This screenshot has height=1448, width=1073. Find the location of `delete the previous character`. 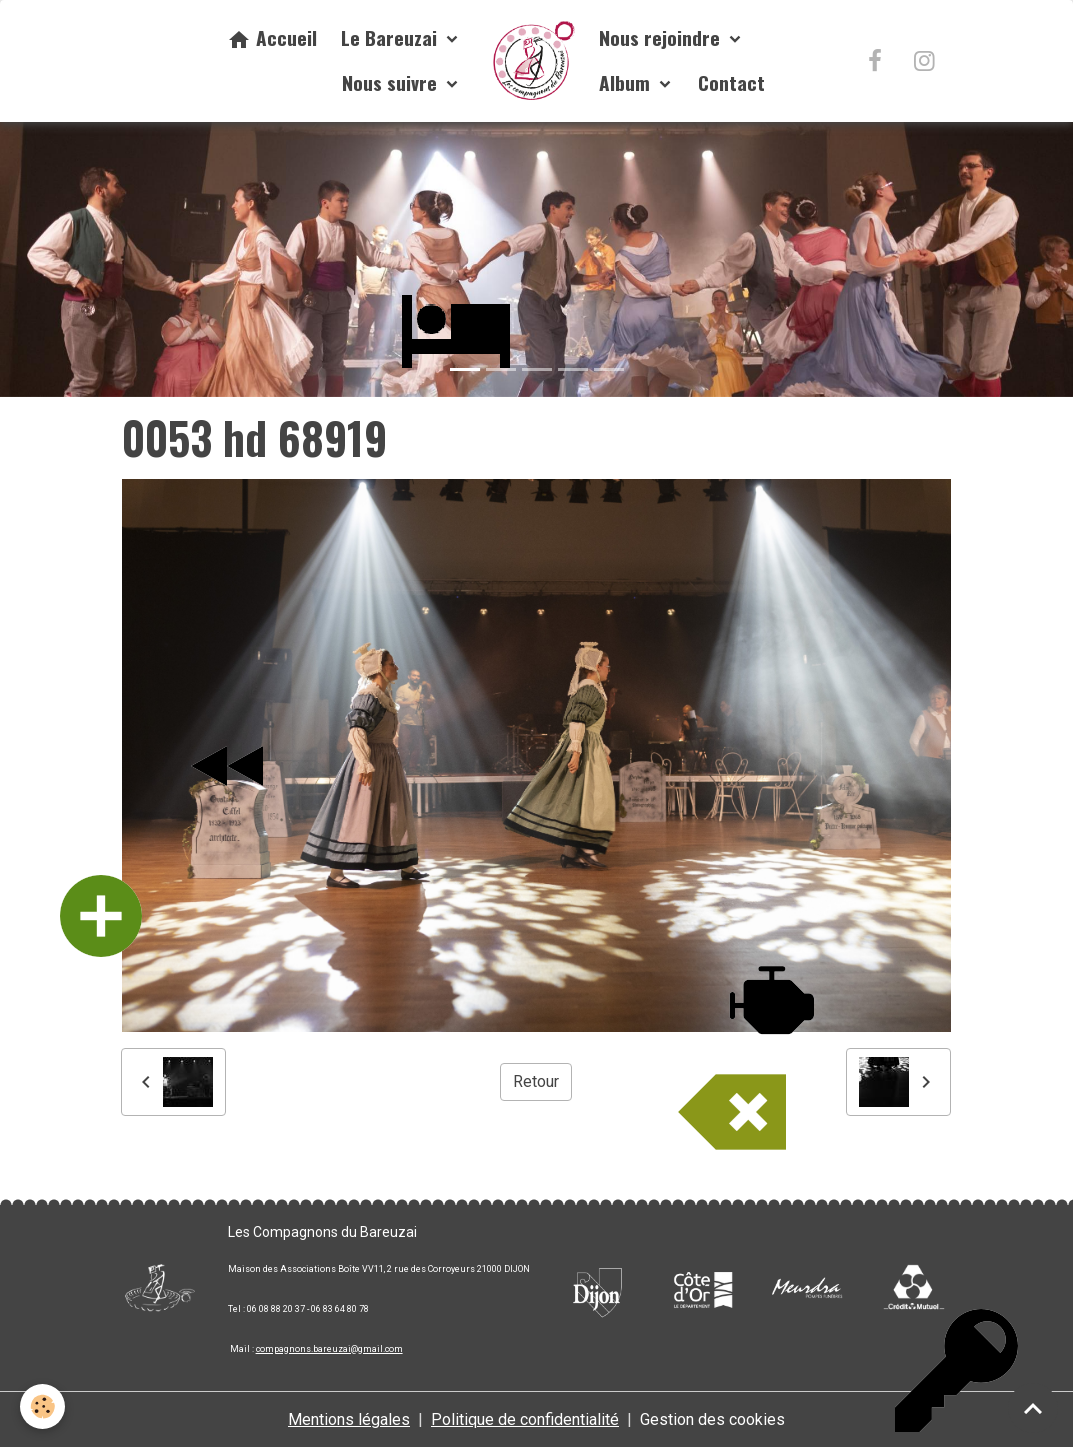

delete the previous character is located at coordinates (732, 1112).